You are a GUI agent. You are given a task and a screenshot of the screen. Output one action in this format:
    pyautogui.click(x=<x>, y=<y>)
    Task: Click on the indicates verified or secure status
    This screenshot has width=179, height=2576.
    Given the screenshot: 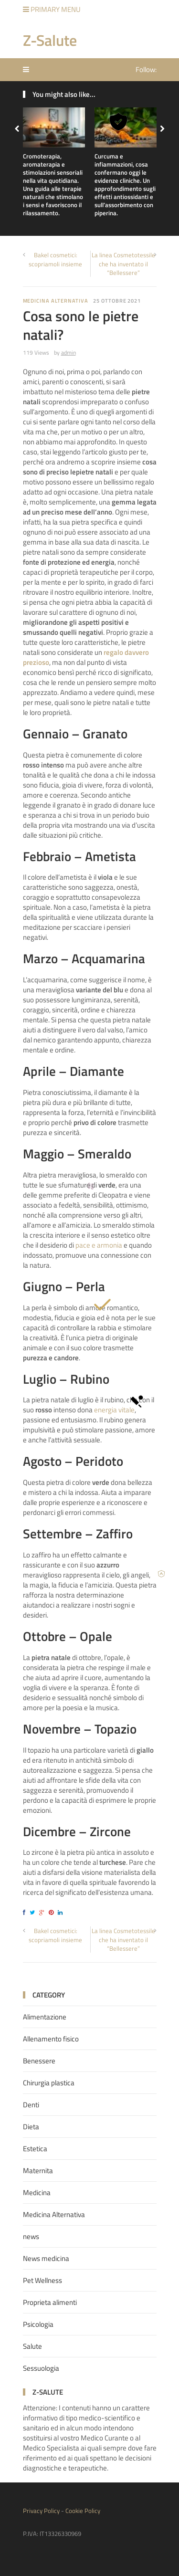 What is the action you would take?
    pyautogui.click(x=118, y=122)
    